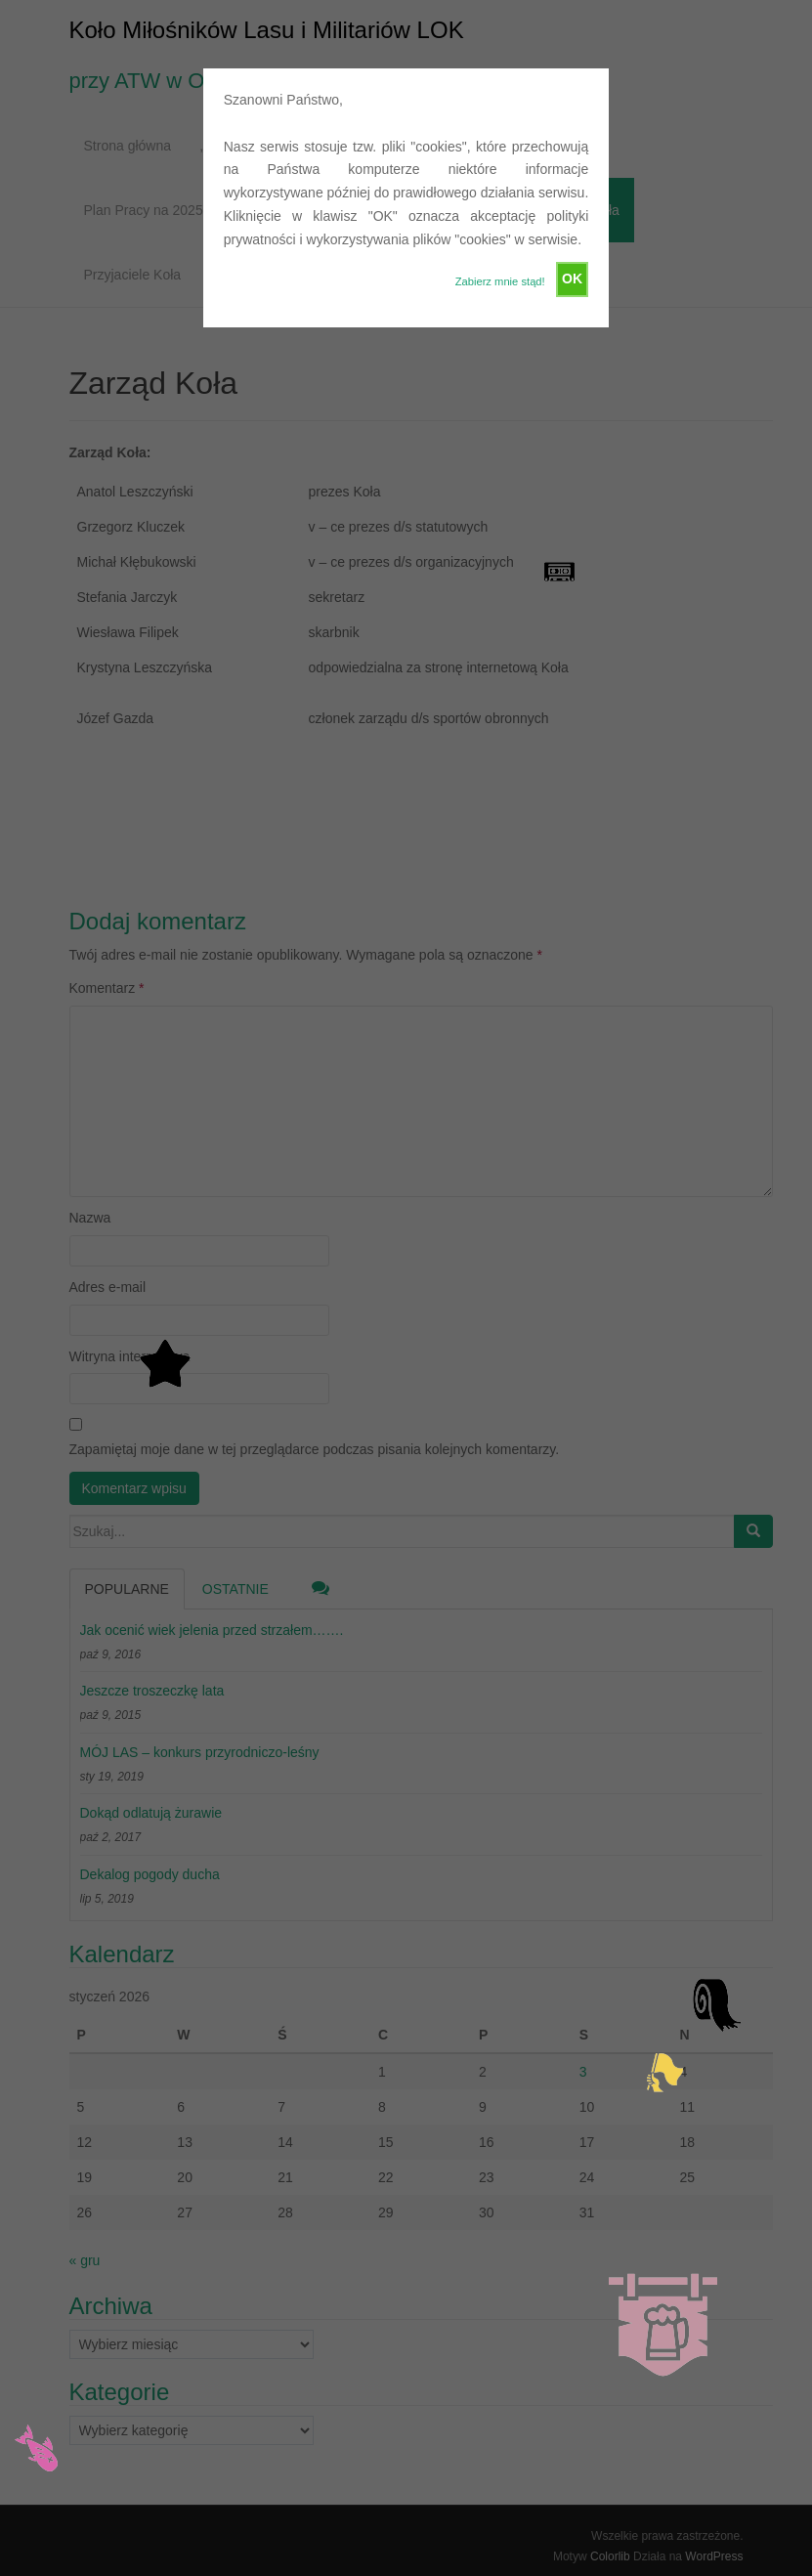 The image size is (812, 2576). I want to click on declare a truce or ceasefire in game, so click(664, 2072).